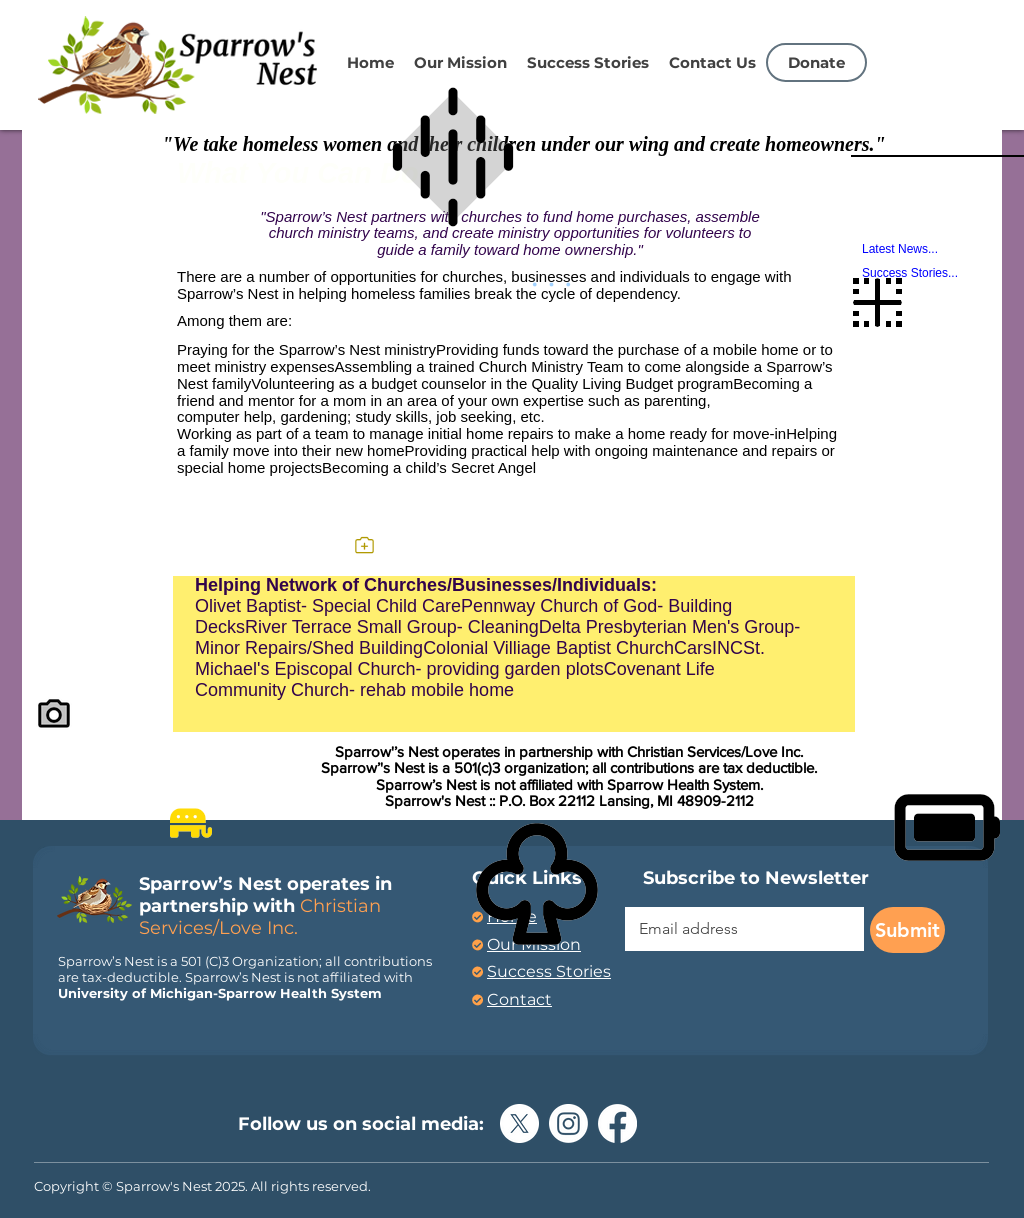 Image resolution: width=1024 pixels, height=1218 pixels. Describe the element at coordinates (944, 827) in the screenshot. I see `indicates battery is fully charged` at that location.